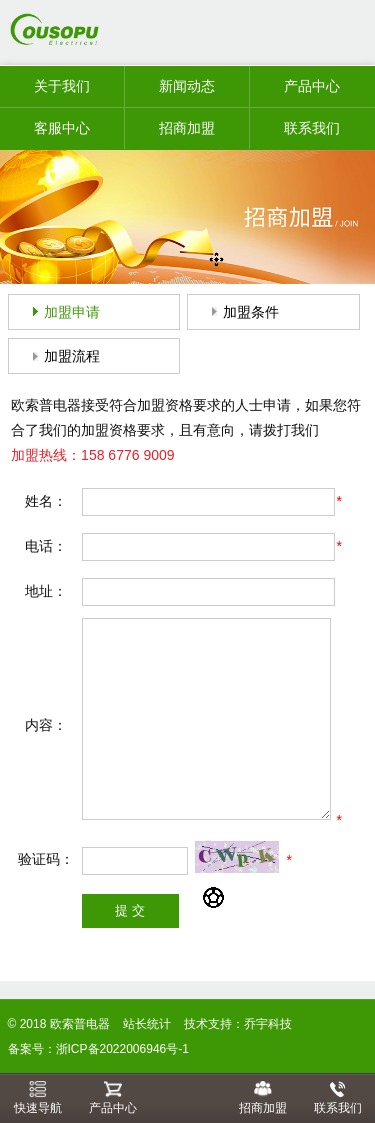 This screenshot has width=375, height=1123. Describe the element at coordinates (216, 259) in the screenshot. I see `pan or move camera view in all directions` at that location.